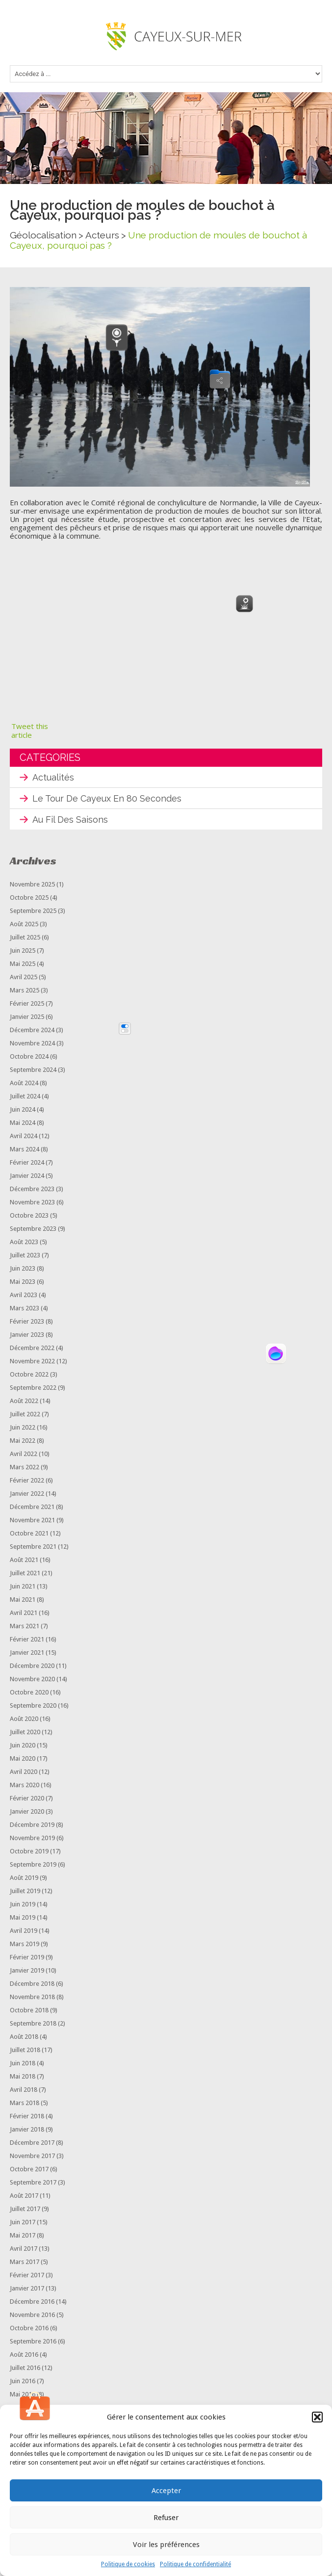 This screenshot has width=332, height=2576. What do you see at coordinates (125, 1028) in the screenshot?
I see `open desktop preferences or settings` at bounding box center [125, 1028].